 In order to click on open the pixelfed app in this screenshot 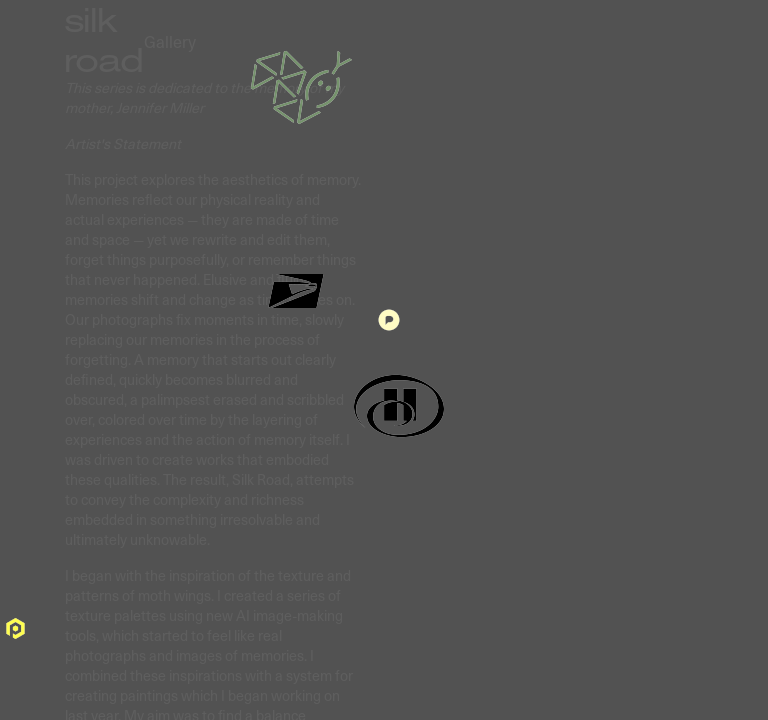, I will do `click(389, 320)`.